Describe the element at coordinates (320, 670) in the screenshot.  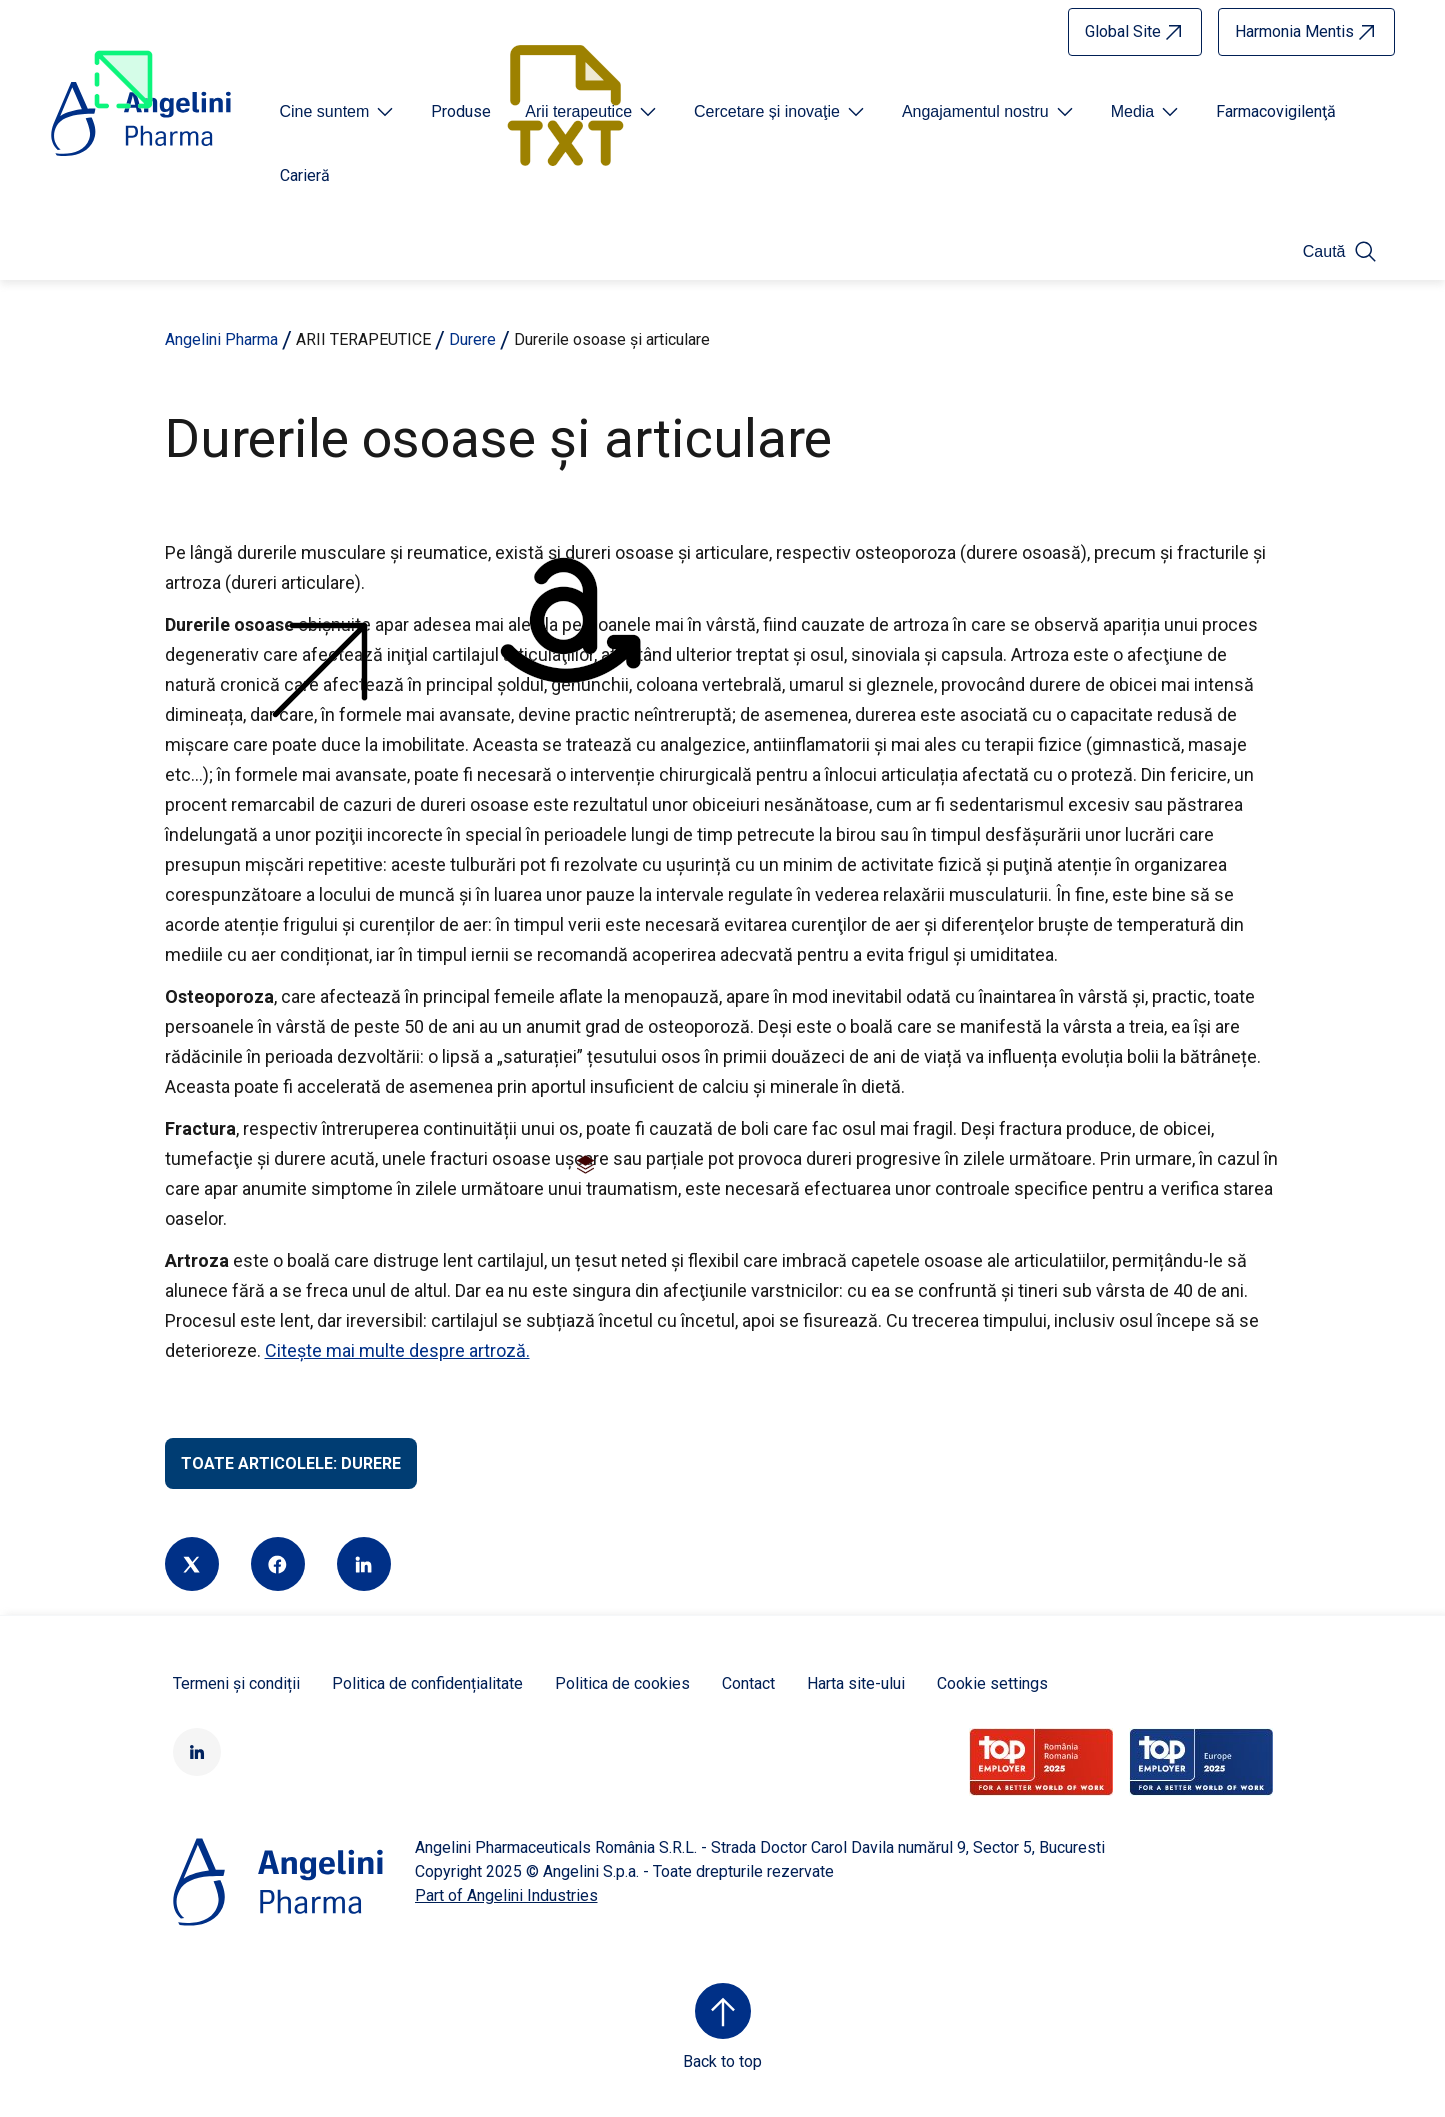
I see `open link in new tab or window` at that location.